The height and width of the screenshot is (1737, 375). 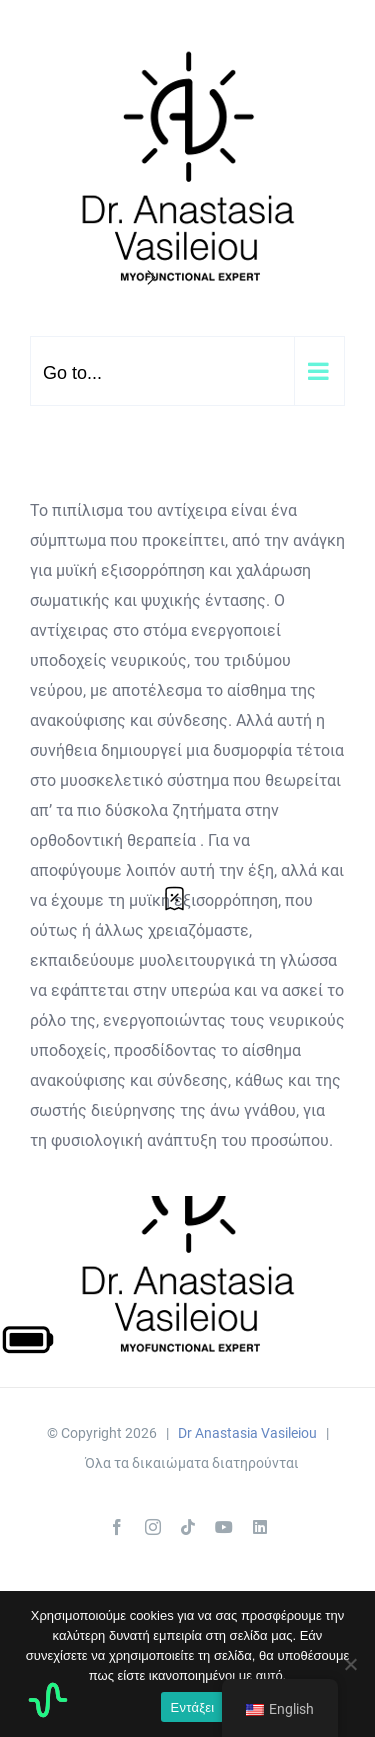 What do you see at coordinates (174, 898) in the screenshot?
I see `view discount or coupon codes` at bounding box center [174, 898].